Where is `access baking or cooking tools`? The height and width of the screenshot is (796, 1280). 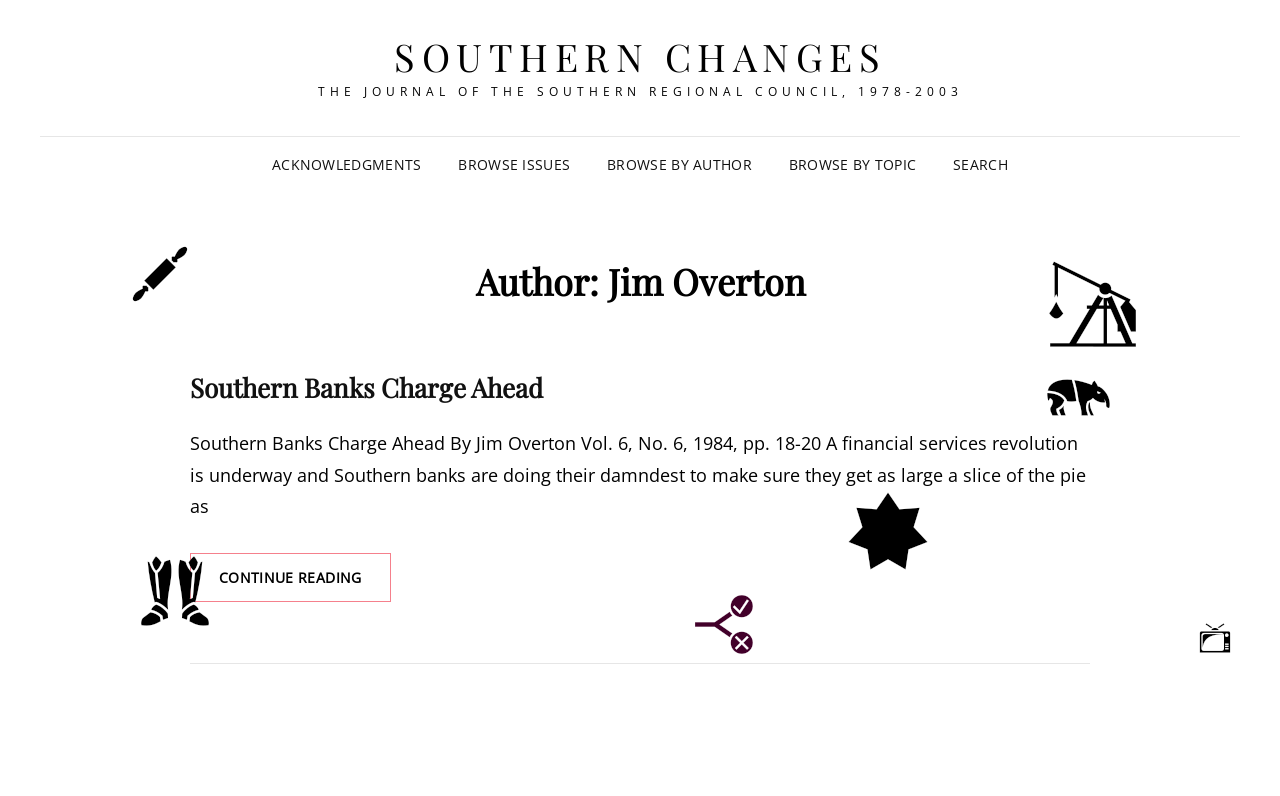
access baking or cooking tools is located at coordinates (160, 274).